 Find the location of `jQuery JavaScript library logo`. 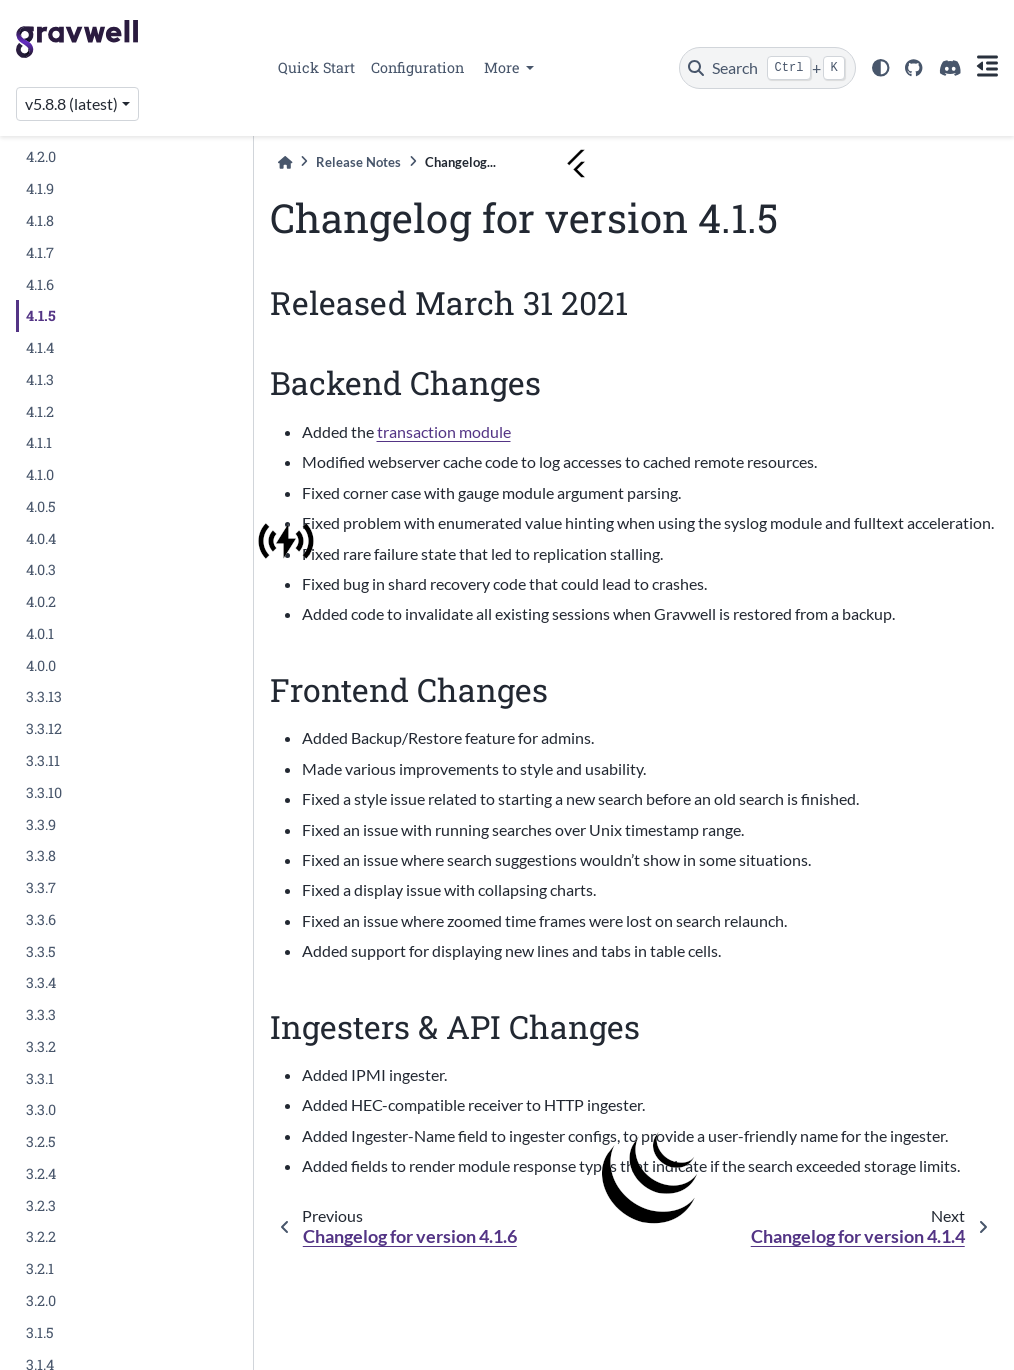

jQuery JavaScript library logo is located at coordinates (649, 1177).